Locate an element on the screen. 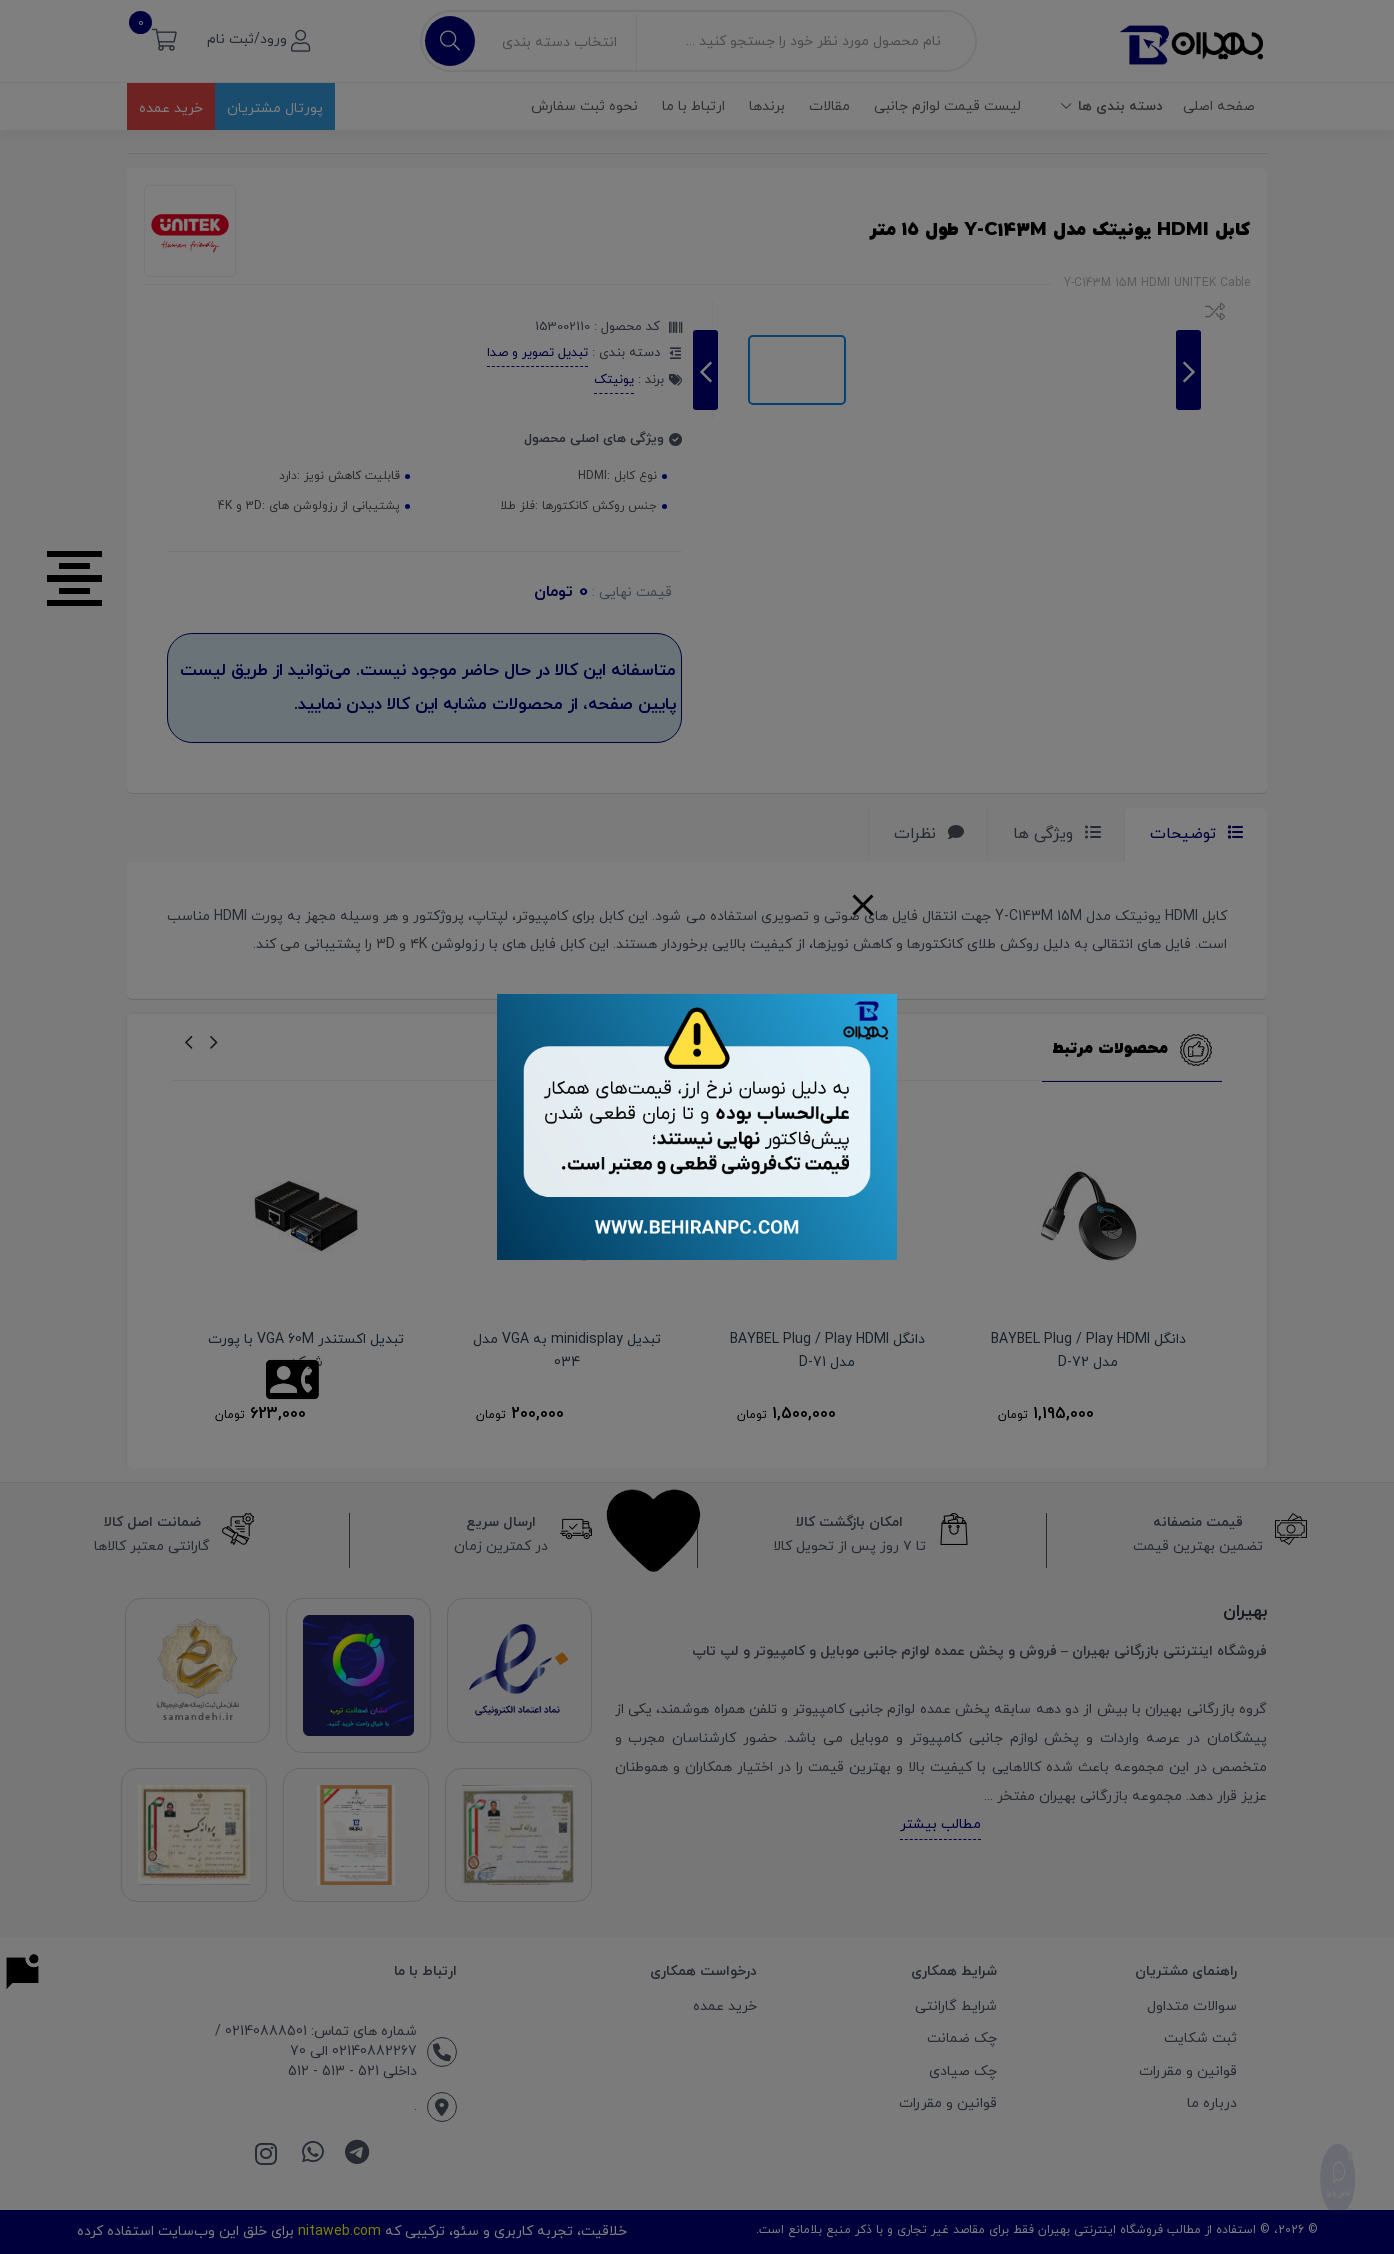 This screenshot has height=2254, width=1394. indicates unread messages in chat is located at coordinates (22, 1973).